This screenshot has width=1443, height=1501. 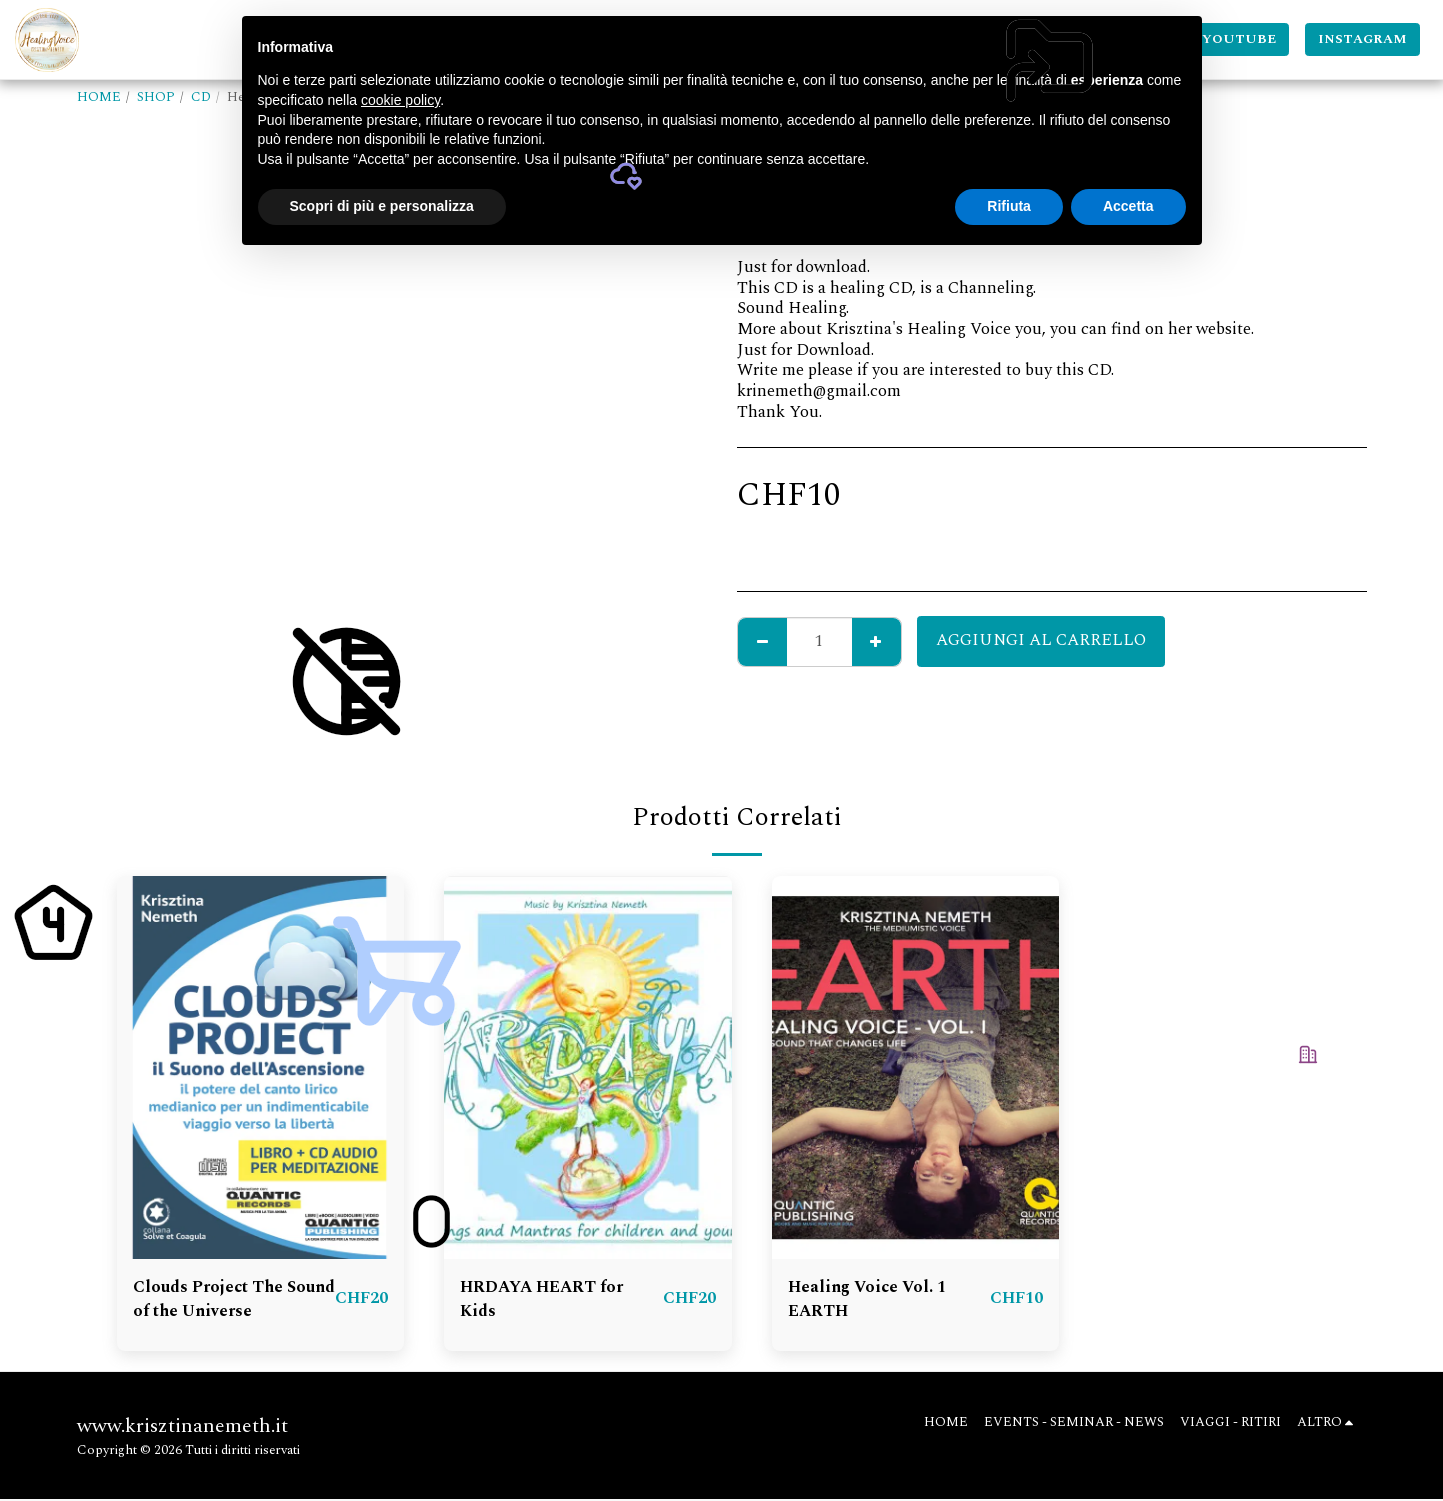 What do you see at coordinates (1308, 1054) in the screenshot?
I see `view nearby buildings or properties` at bounding box center [1308, 1054].